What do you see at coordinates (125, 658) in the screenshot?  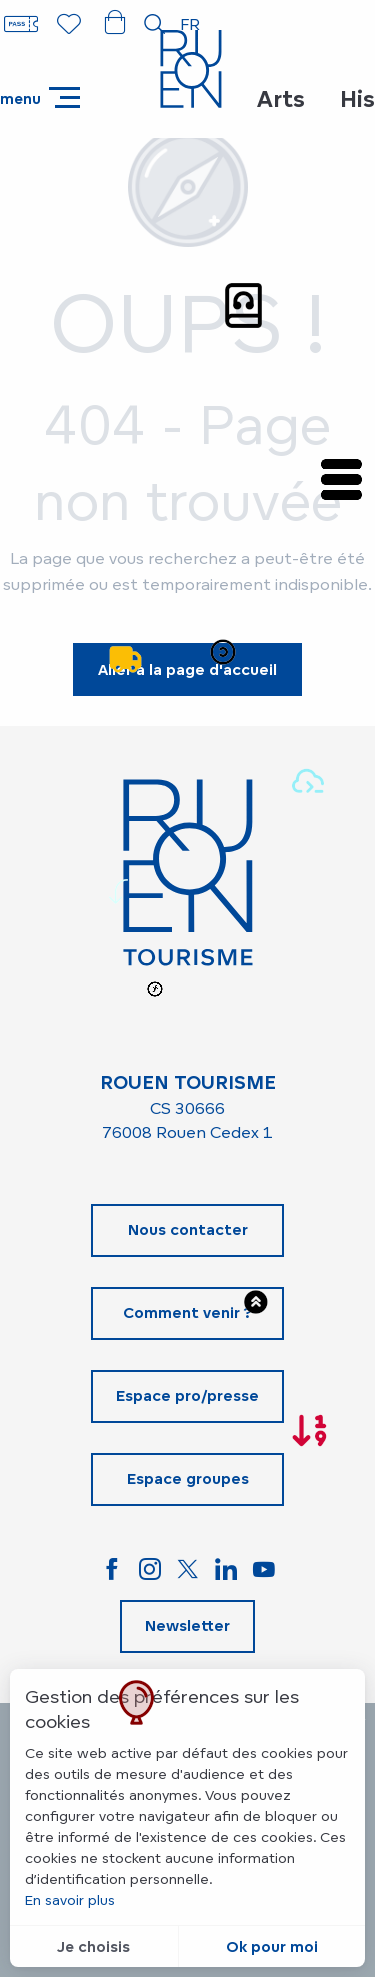 I see `view shipping or delivery status` at bounding box center [125, 658].